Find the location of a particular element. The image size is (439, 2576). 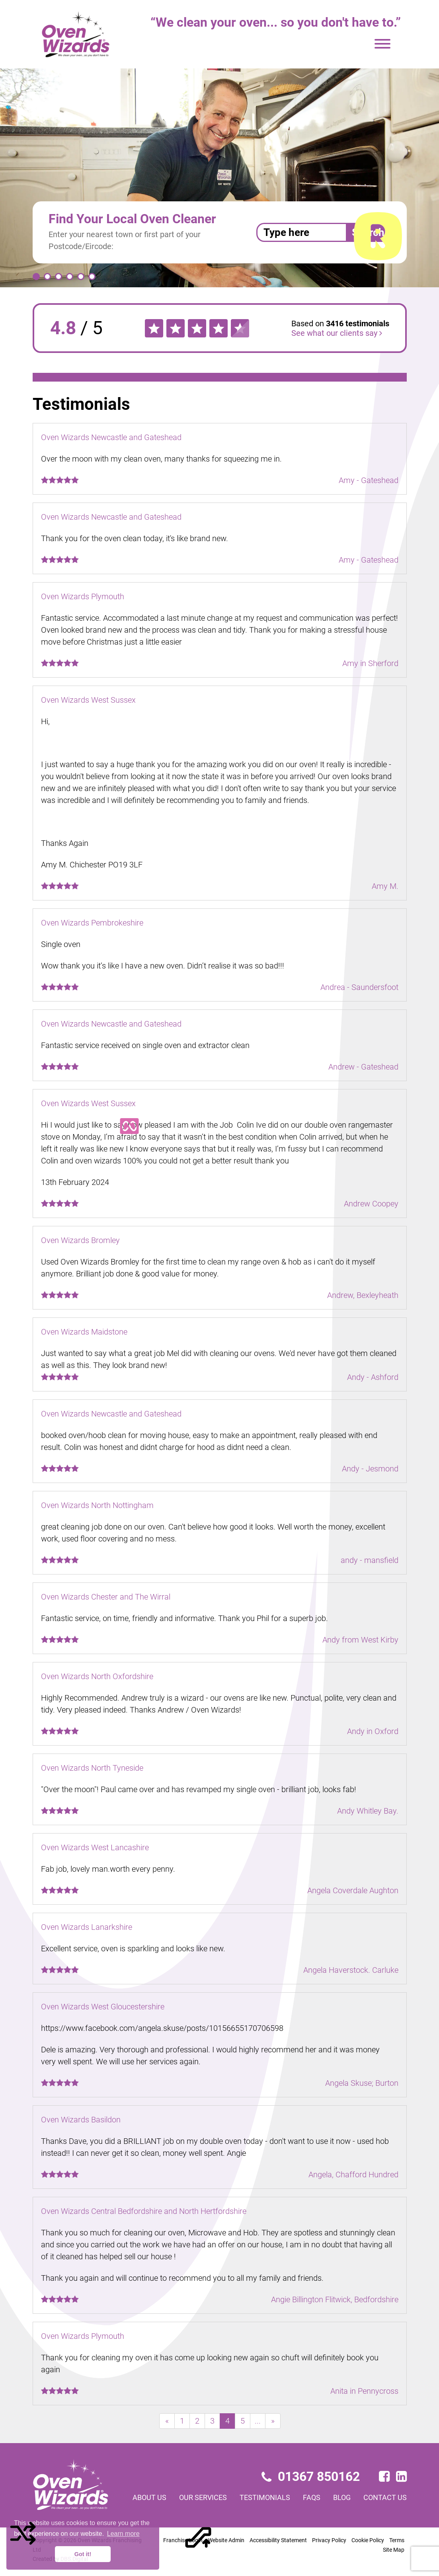

indicates escalator going up is located at coordinates (198, 2537).